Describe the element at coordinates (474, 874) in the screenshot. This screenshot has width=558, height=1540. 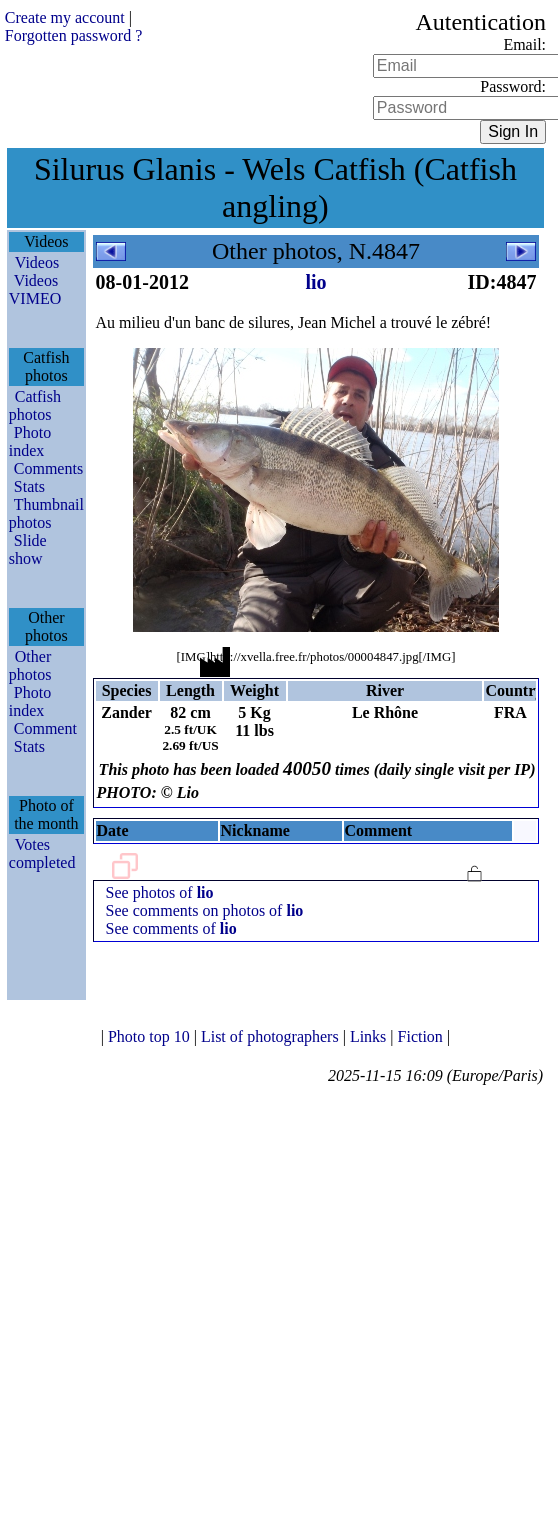
I see `unlock this item or content` at that location.